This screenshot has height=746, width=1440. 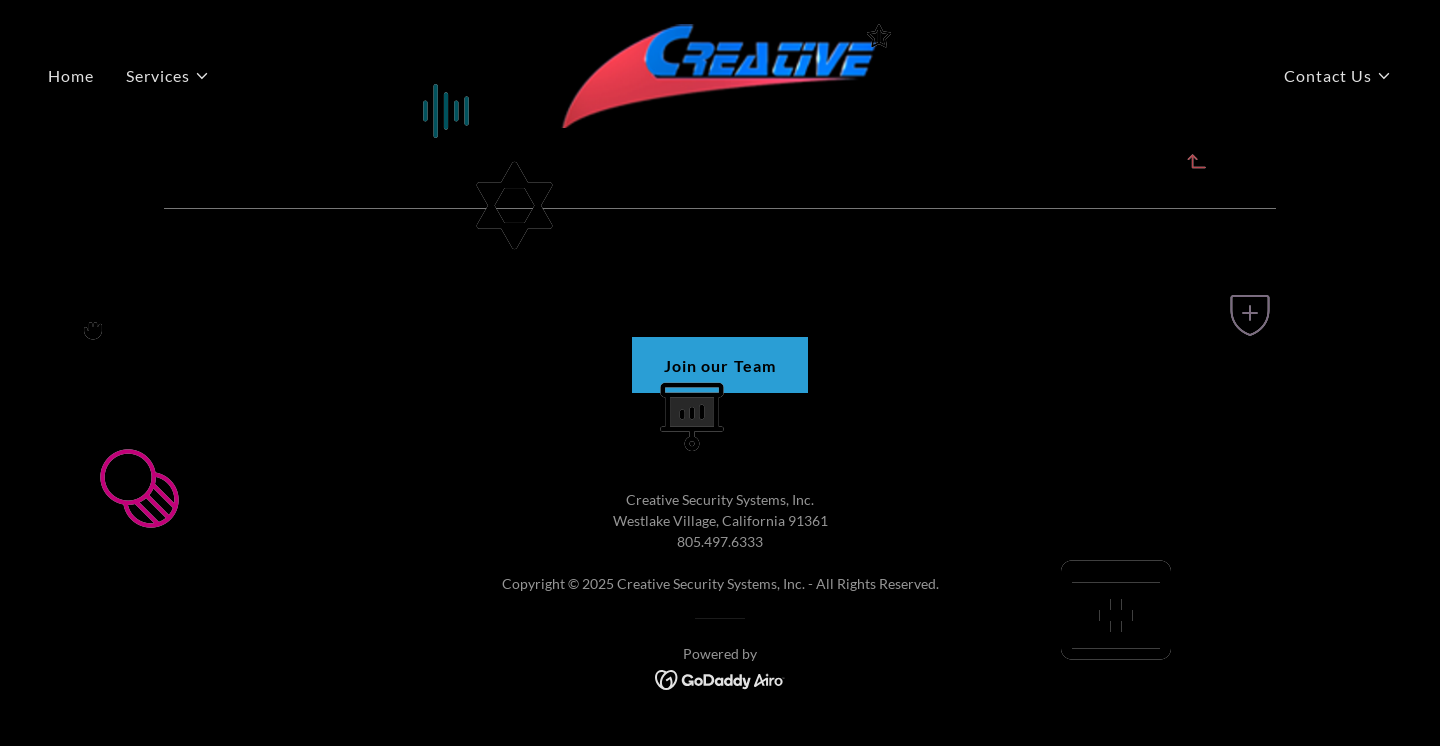 I want to click on drag to reorder items, so click(x=93, y=328).